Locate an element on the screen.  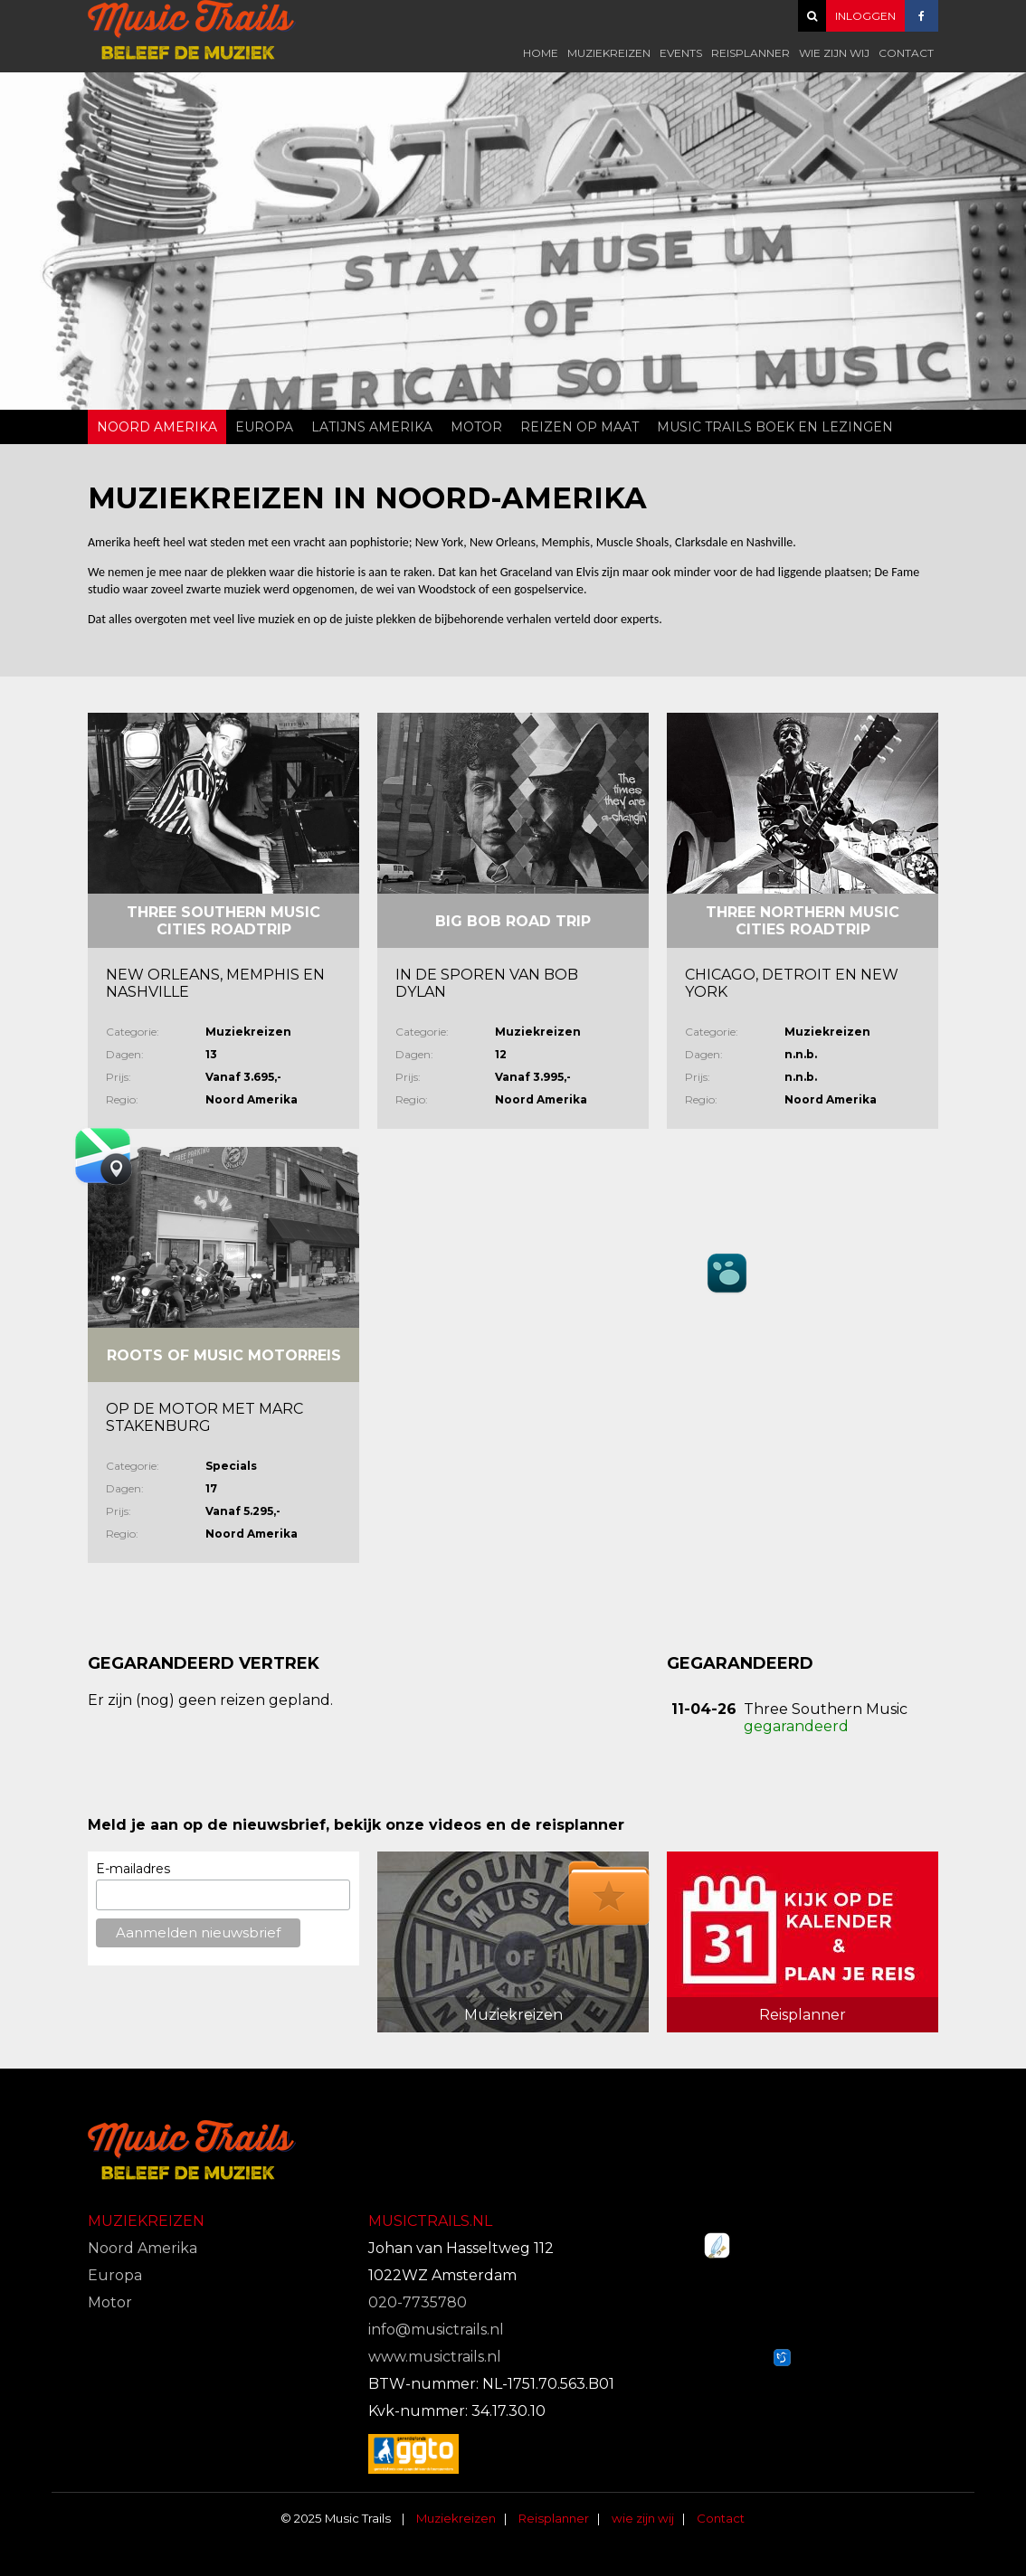
open vara text editor app is located at coordinates (717, 2245).